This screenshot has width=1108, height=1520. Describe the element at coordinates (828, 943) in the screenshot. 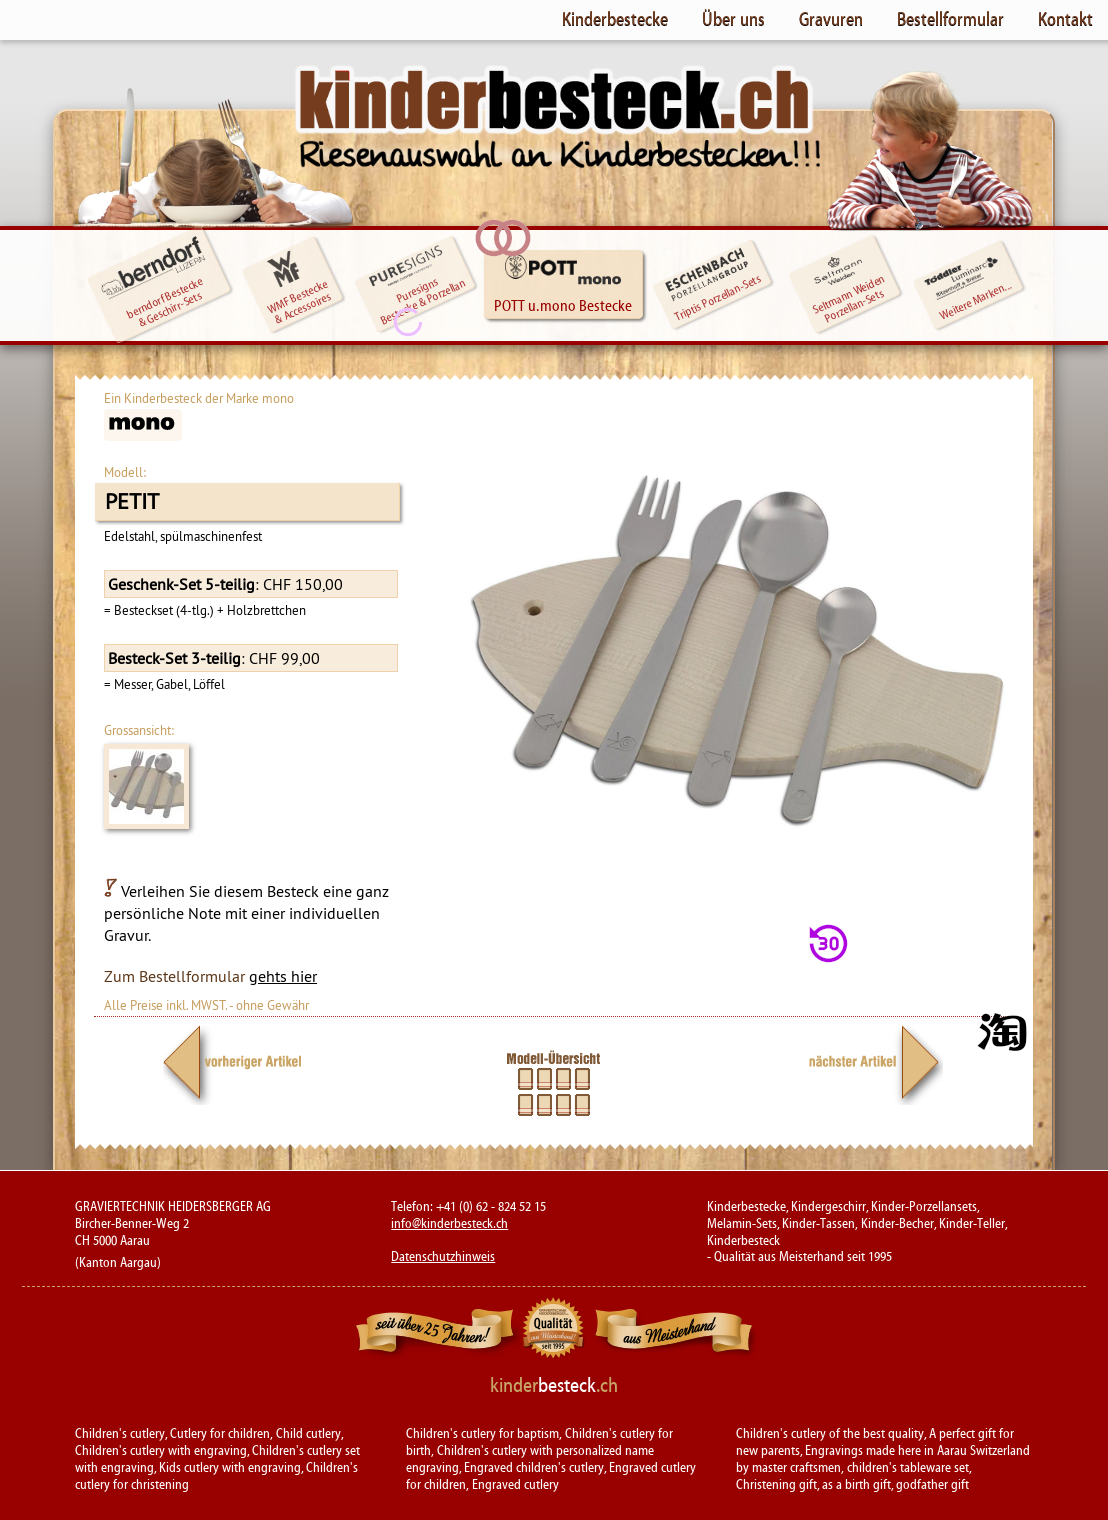

I see `rewind 30 seconds` at that location.